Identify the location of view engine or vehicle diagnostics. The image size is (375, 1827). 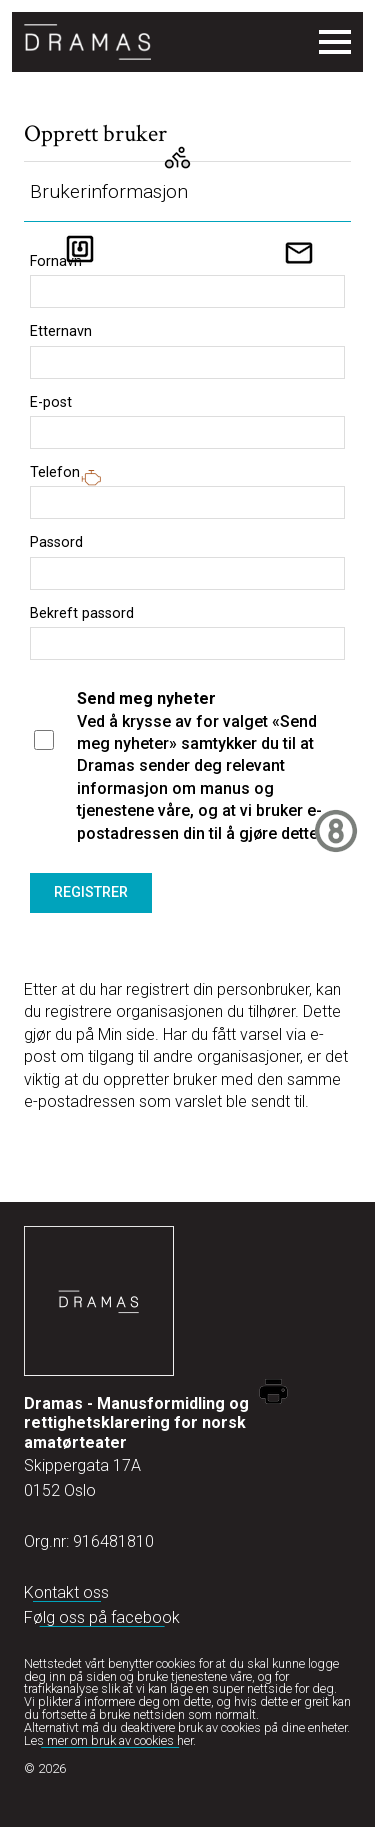
(91, 478).